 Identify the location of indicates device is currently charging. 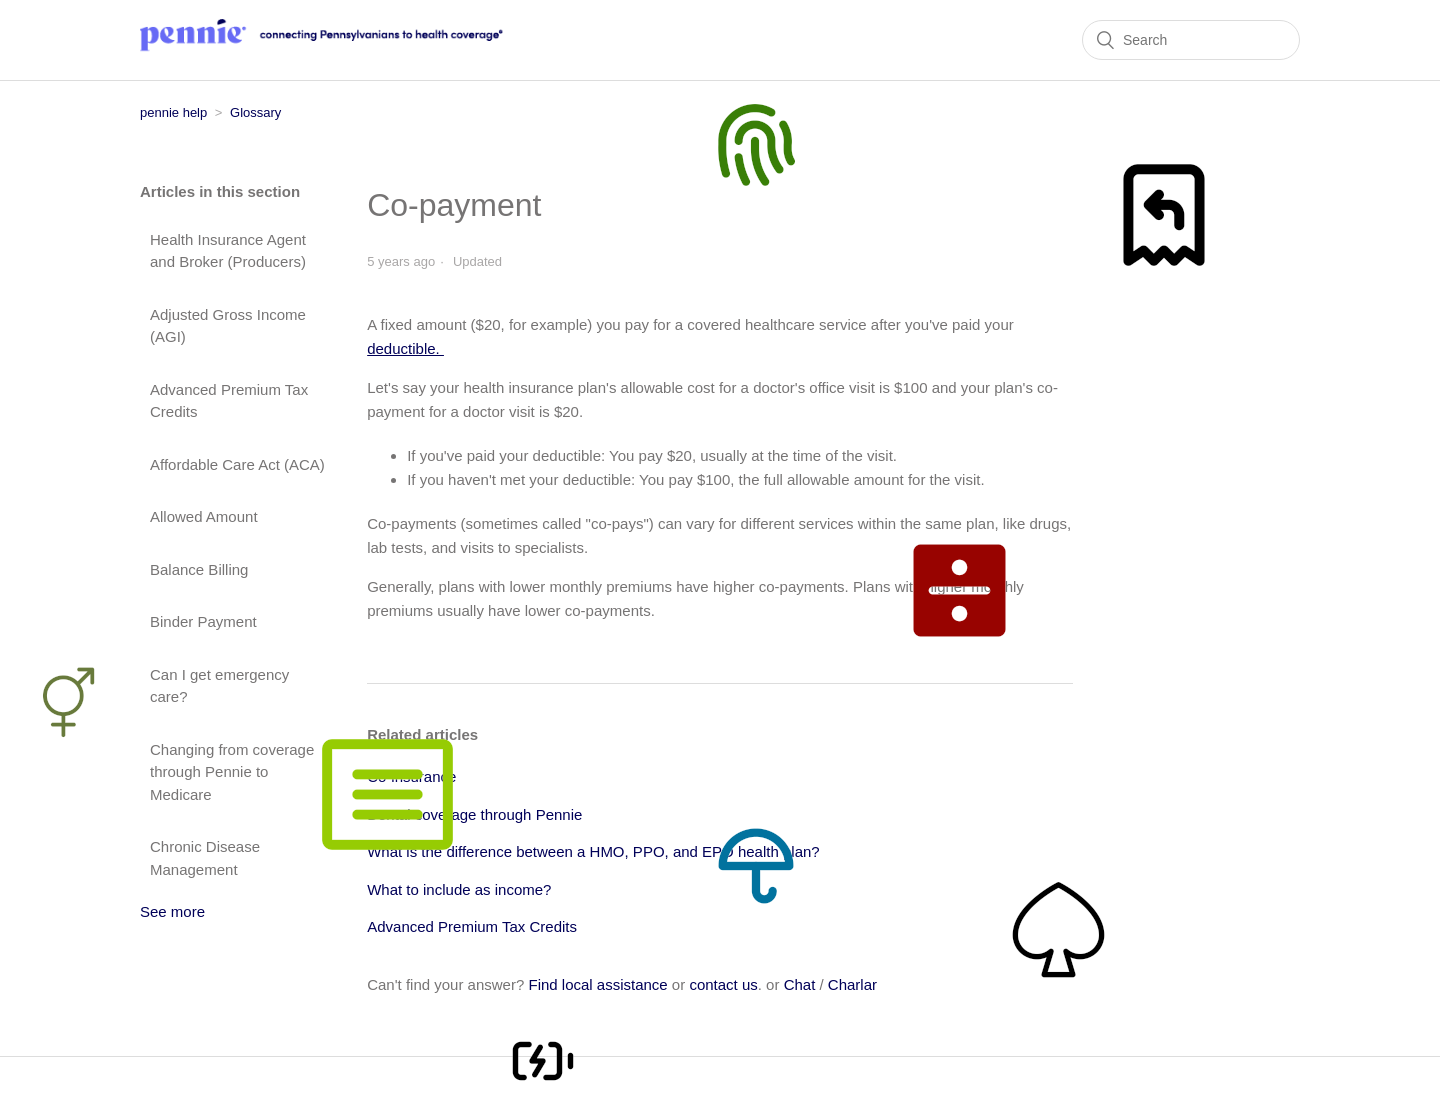
(543, 1061).